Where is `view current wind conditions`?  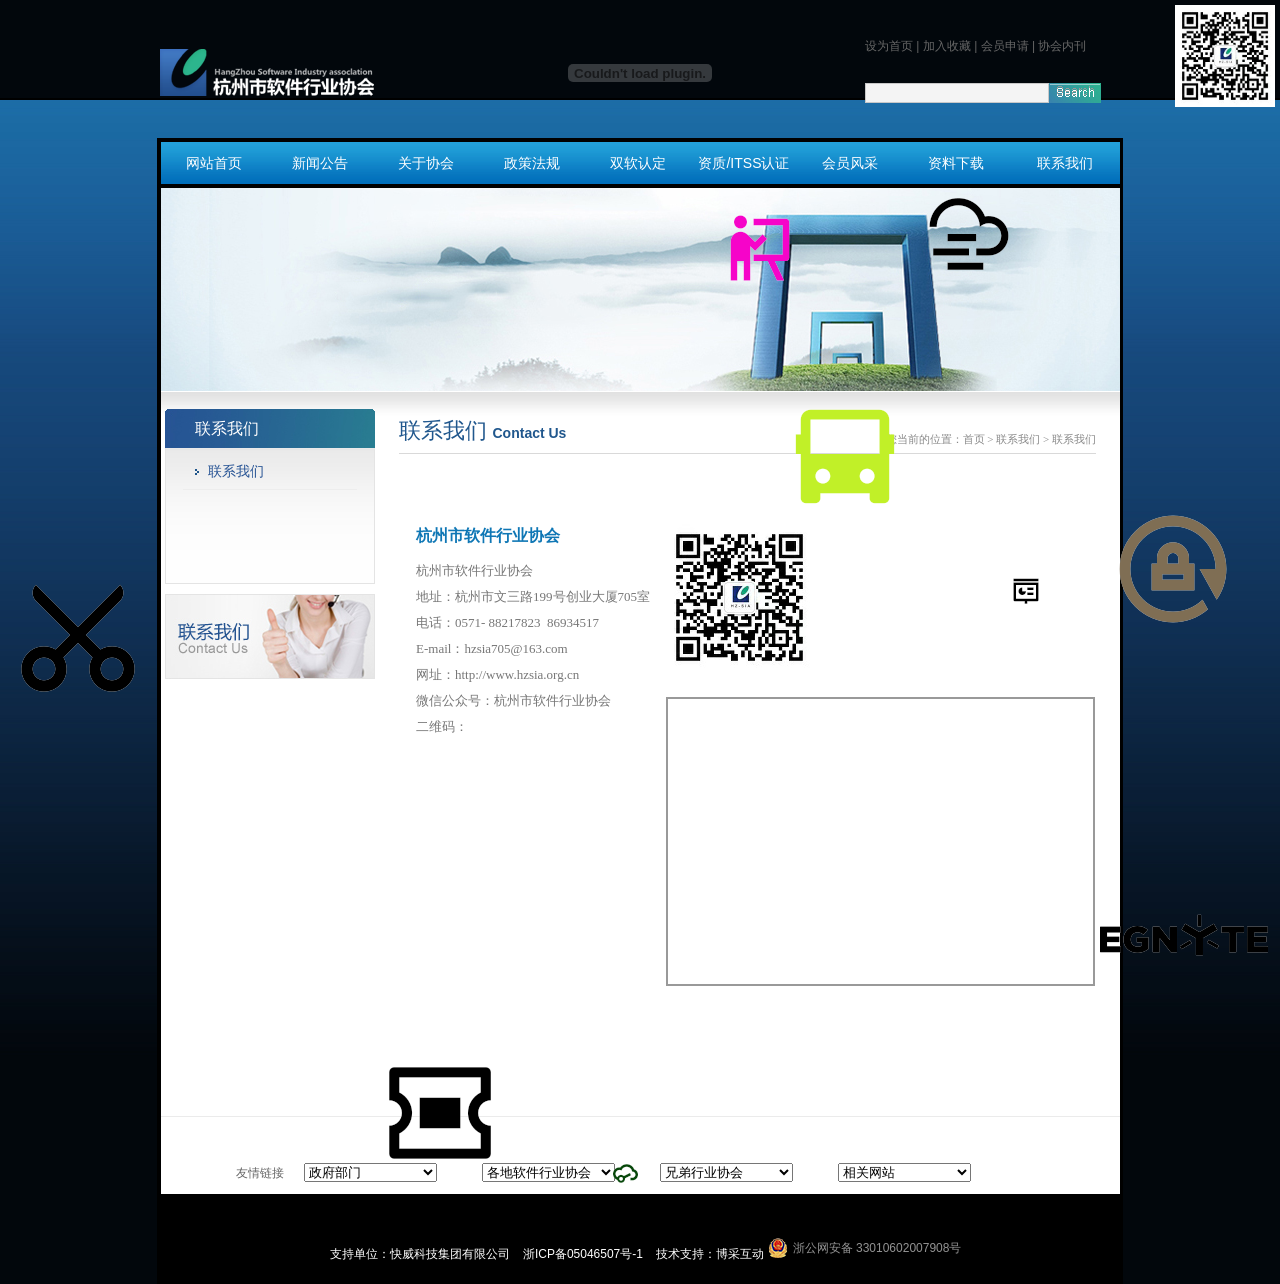
view current wind conditions is located at coordinates (969, 234).